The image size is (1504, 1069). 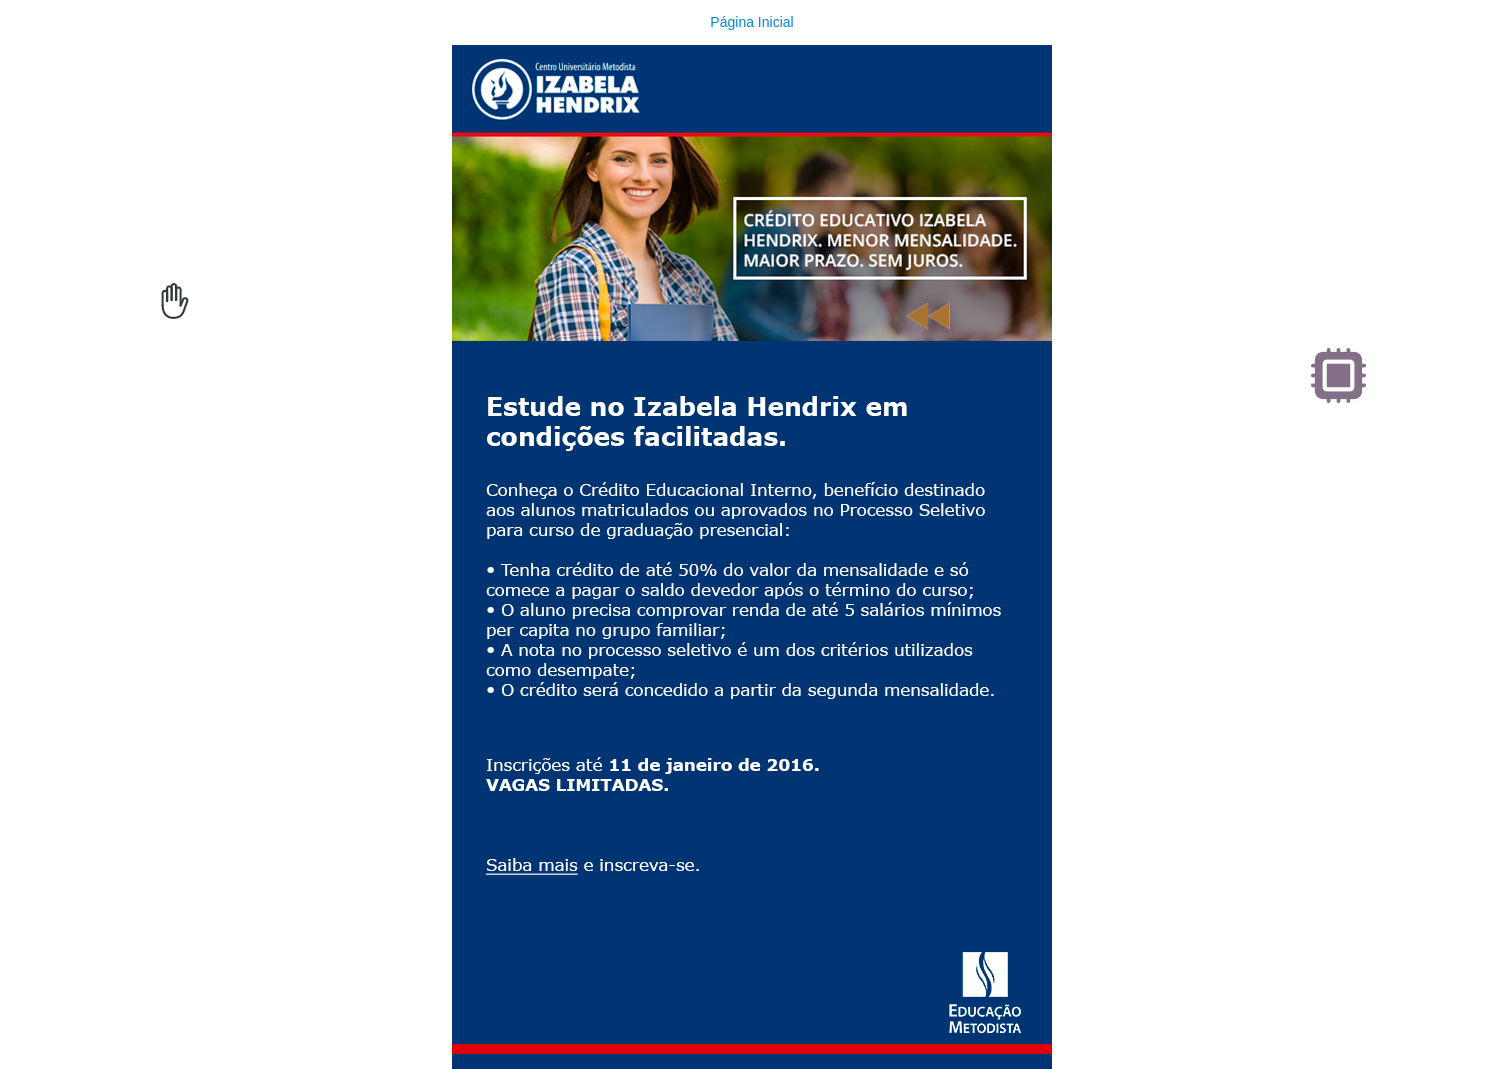 What do you see at coordinates (175, 301) in the screenshot?
I see `stop or halt an action` at bounding box center [175, 301].